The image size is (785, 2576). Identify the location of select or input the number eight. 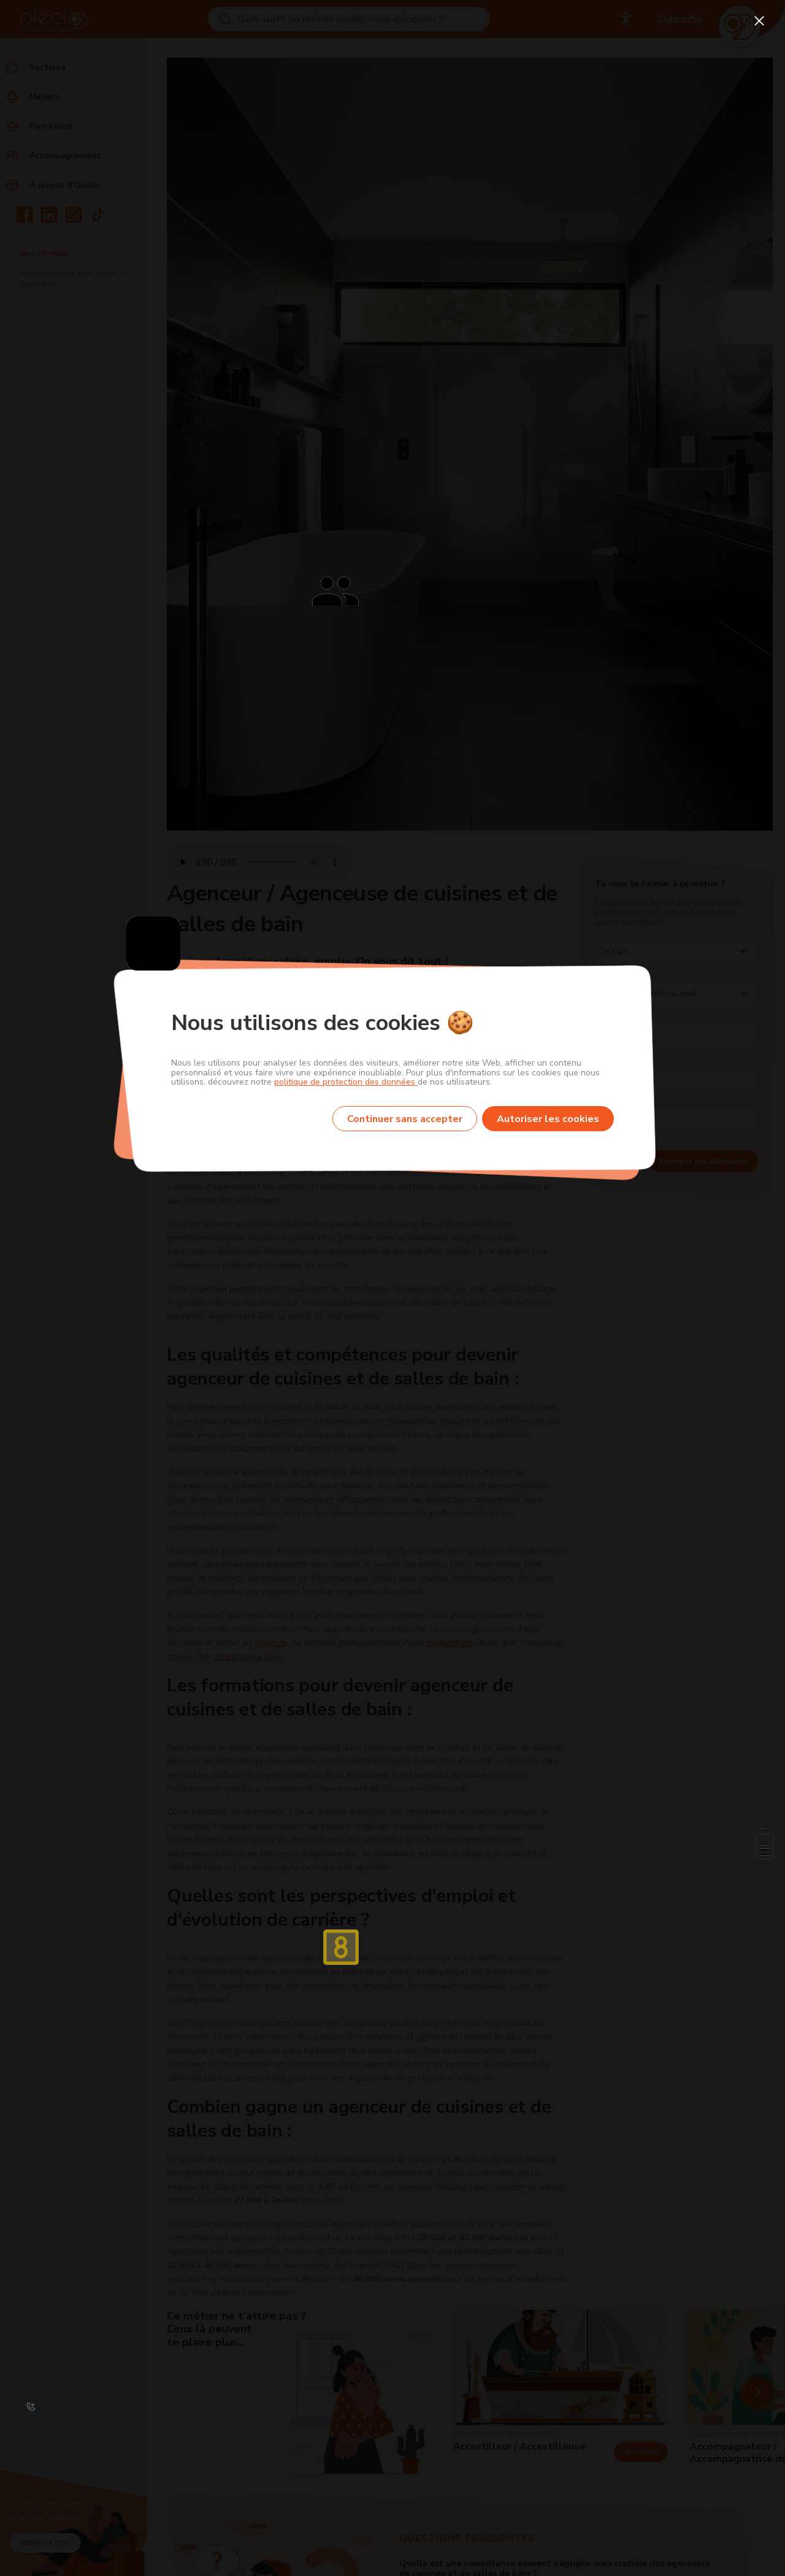
(341, 1947).